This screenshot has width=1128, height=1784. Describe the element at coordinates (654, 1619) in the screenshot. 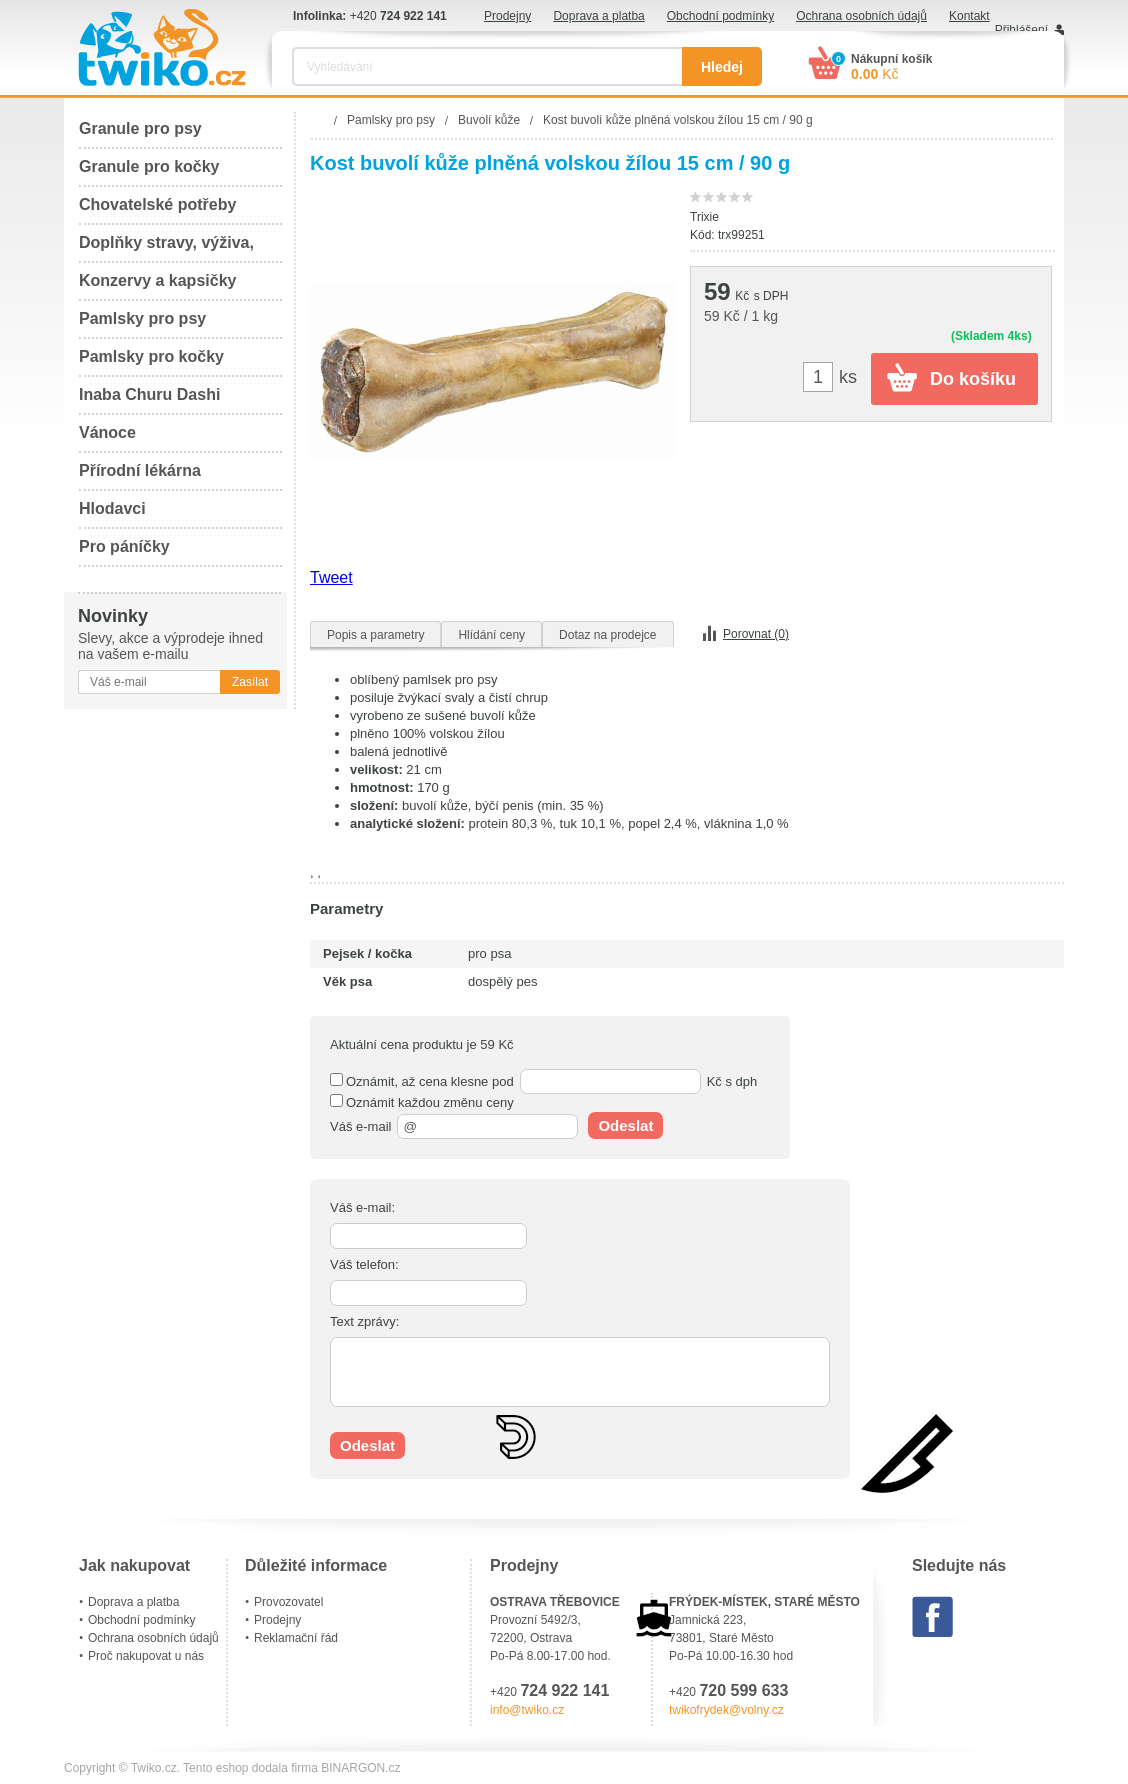

I see `view shipping or delivery status` at that location.